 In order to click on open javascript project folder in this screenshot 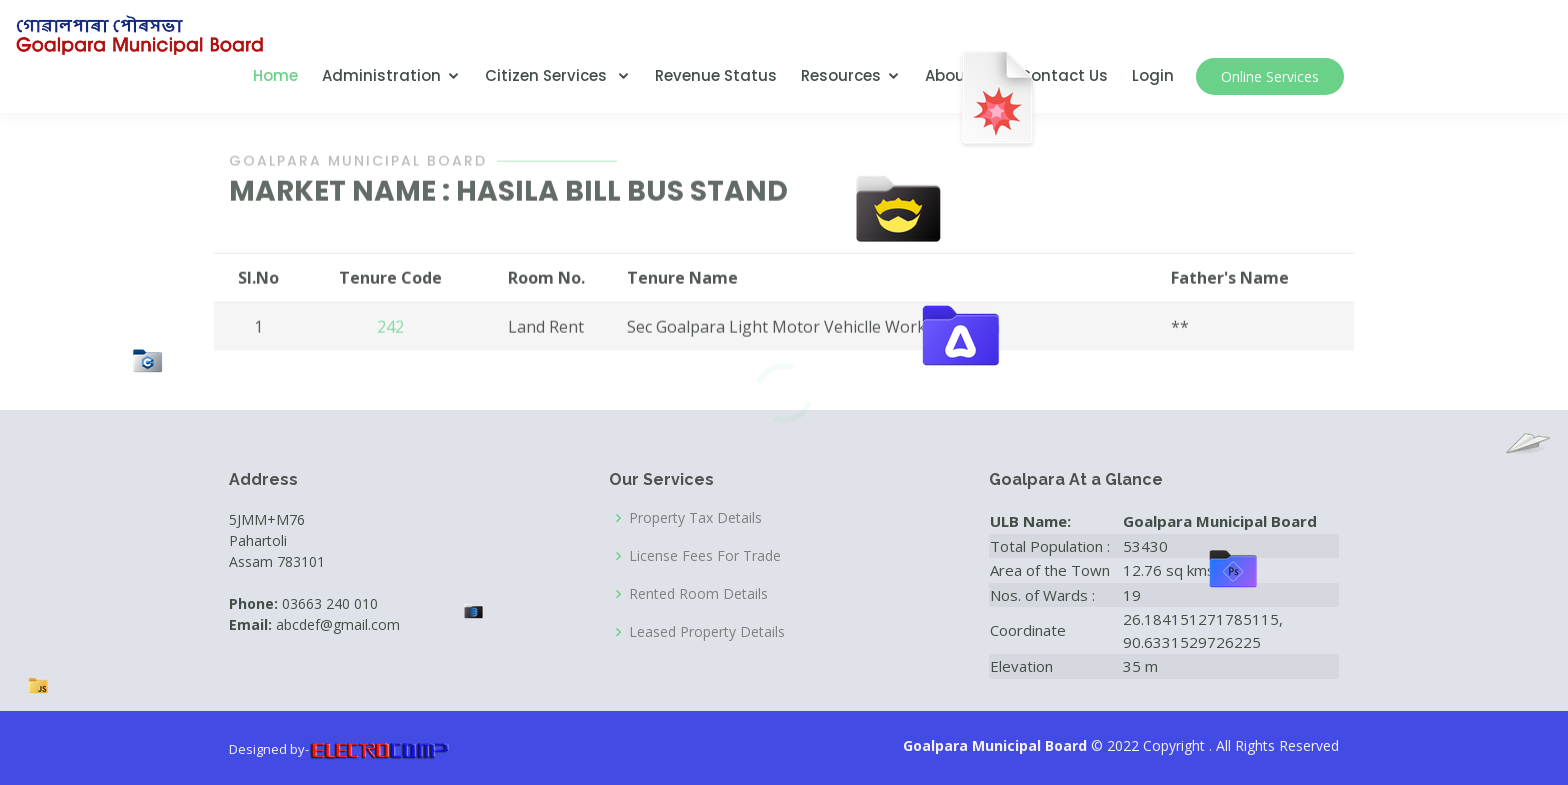, I will do `click(38, 686)`.